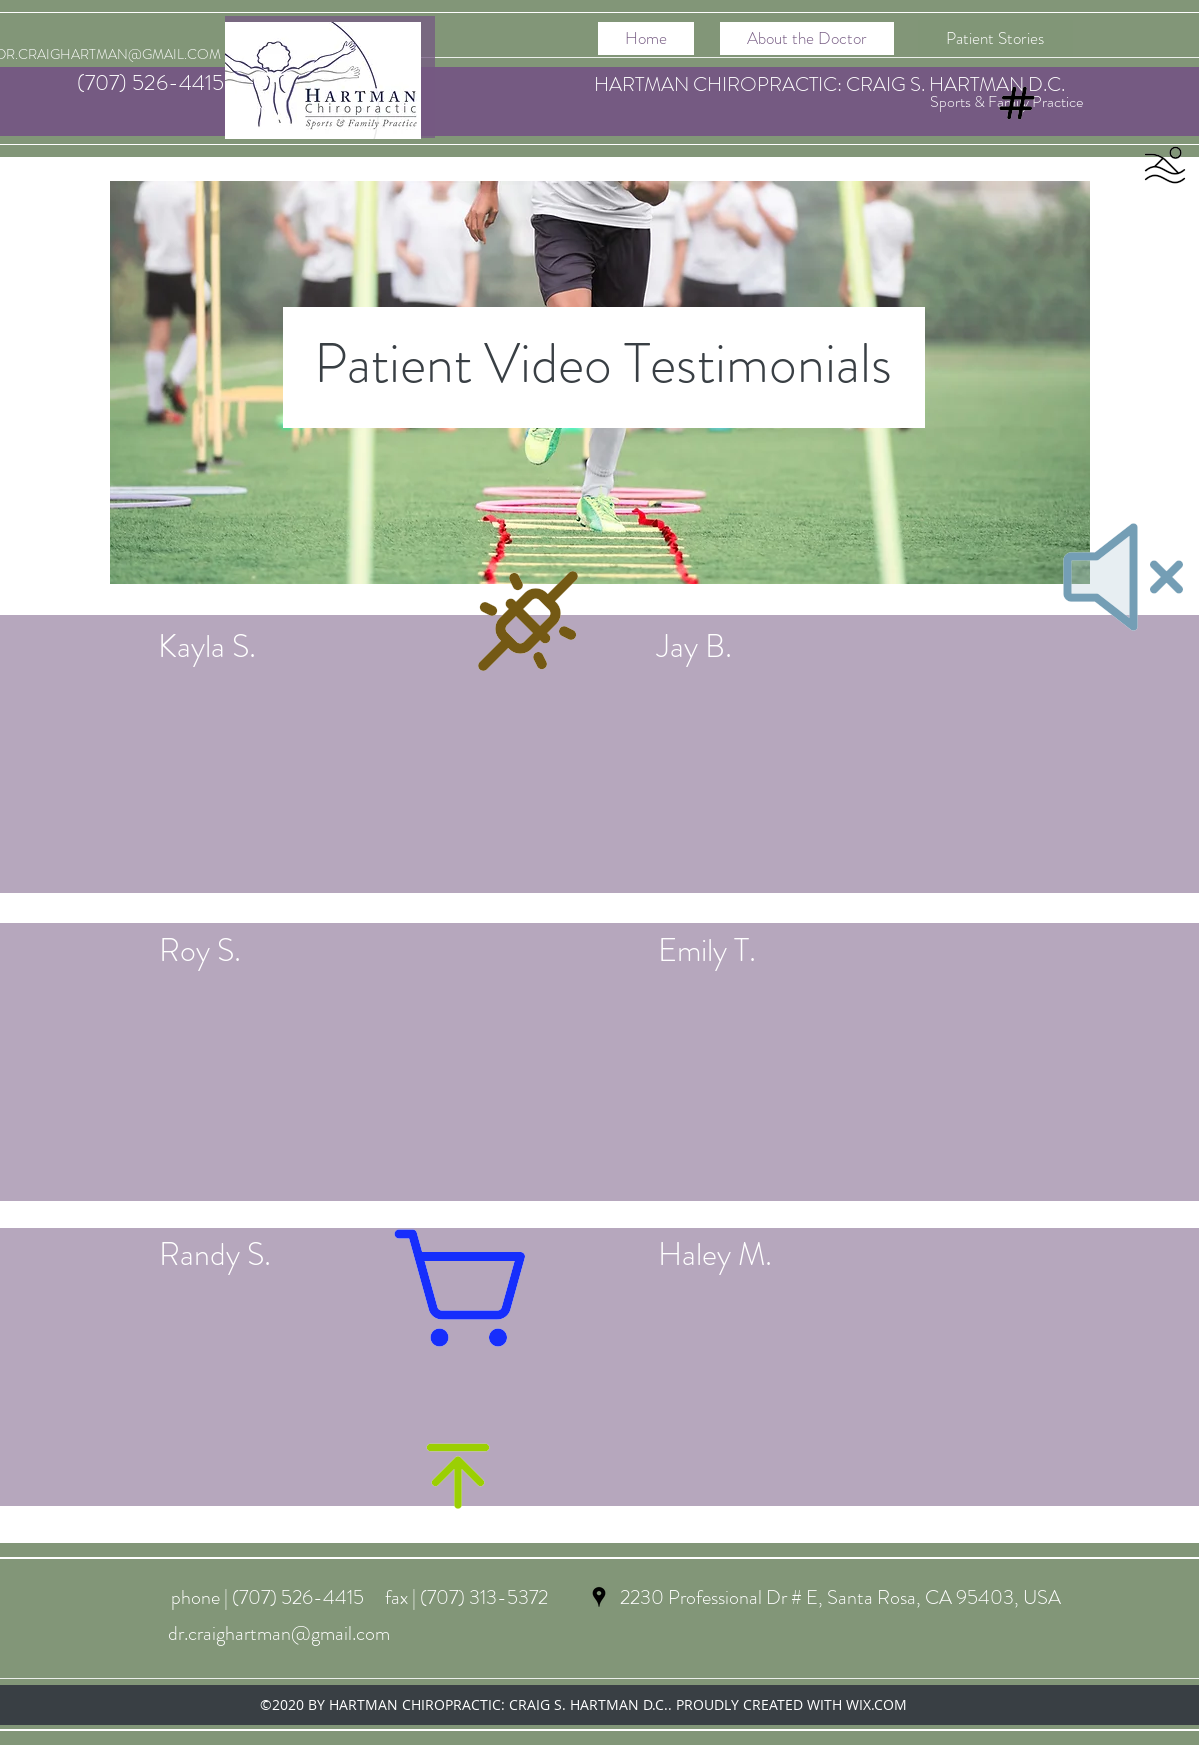 Image resolution: width=1199 pixels, height=1745 pixels. What do you see at coordinates (1165, 165) in the screenshot?
I see `access swimming pool or aquatic facilities` at bounding box center [1165, 165].